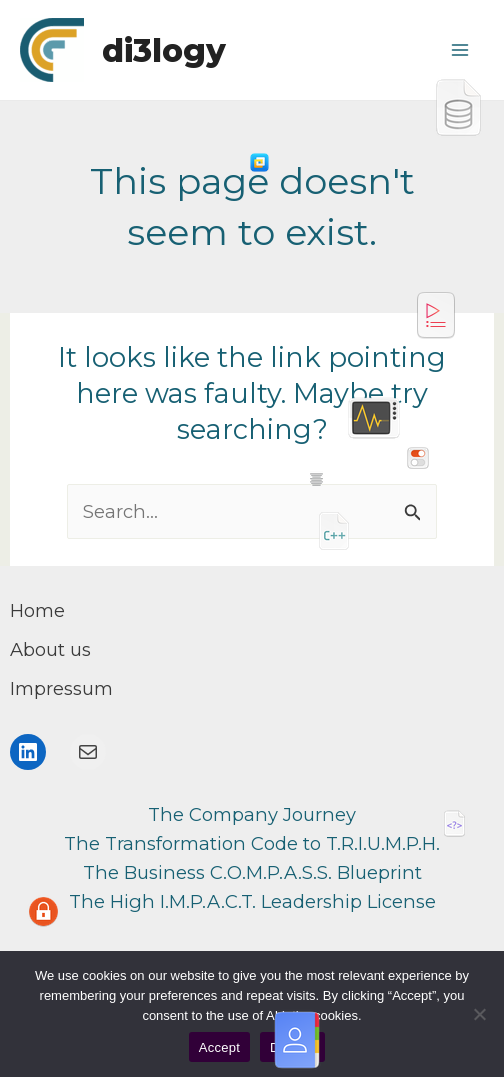  I want to click on sql database file, so click(458, 107).